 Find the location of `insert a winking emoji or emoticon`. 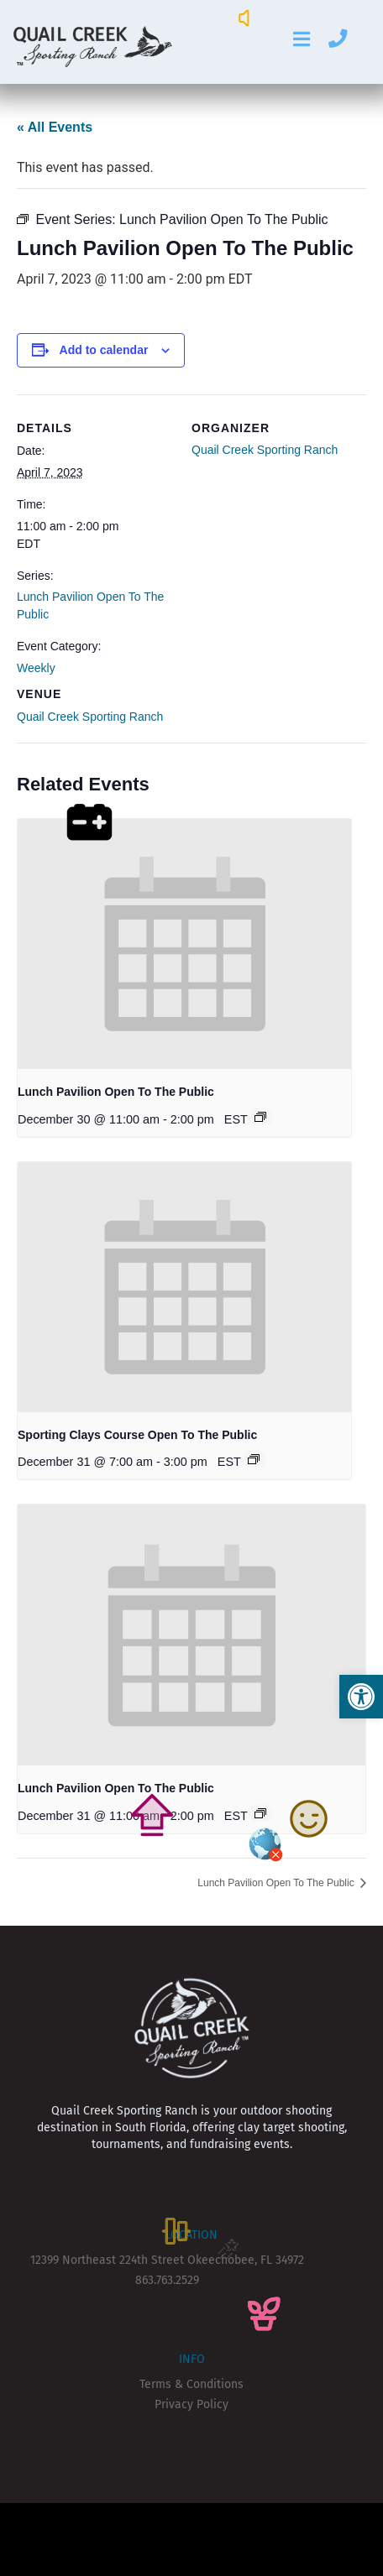

insert a winking emoji or emoticon is located at coordinates (308, 1818).